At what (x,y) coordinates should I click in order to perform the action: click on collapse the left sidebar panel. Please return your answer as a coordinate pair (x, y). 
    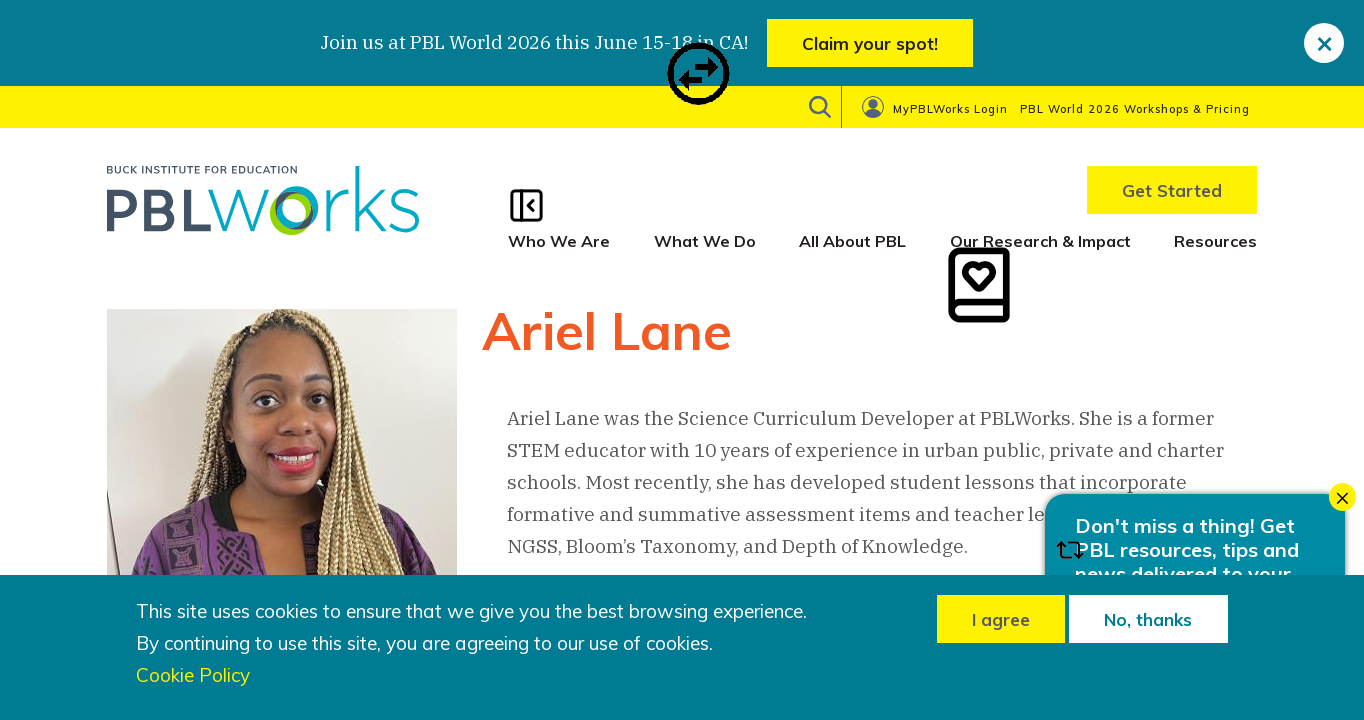
    Looking at the image, I should click on (526, 205).